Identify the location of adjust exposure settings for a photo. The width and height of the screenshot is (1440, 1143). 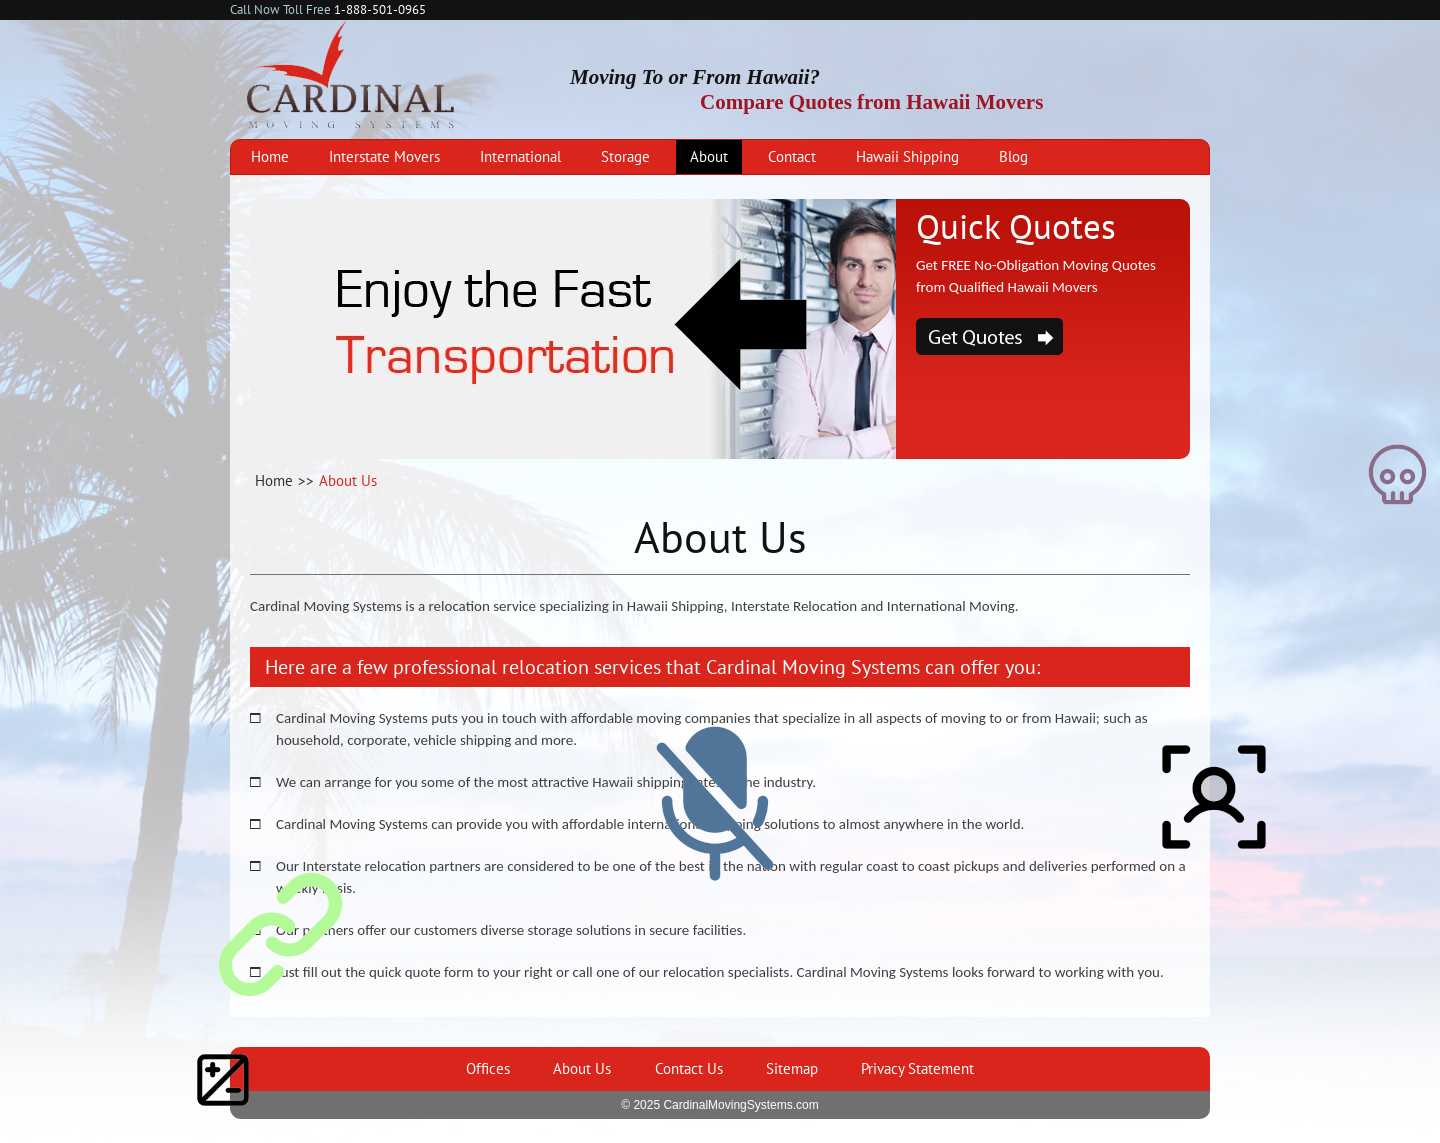
(223, 1080).